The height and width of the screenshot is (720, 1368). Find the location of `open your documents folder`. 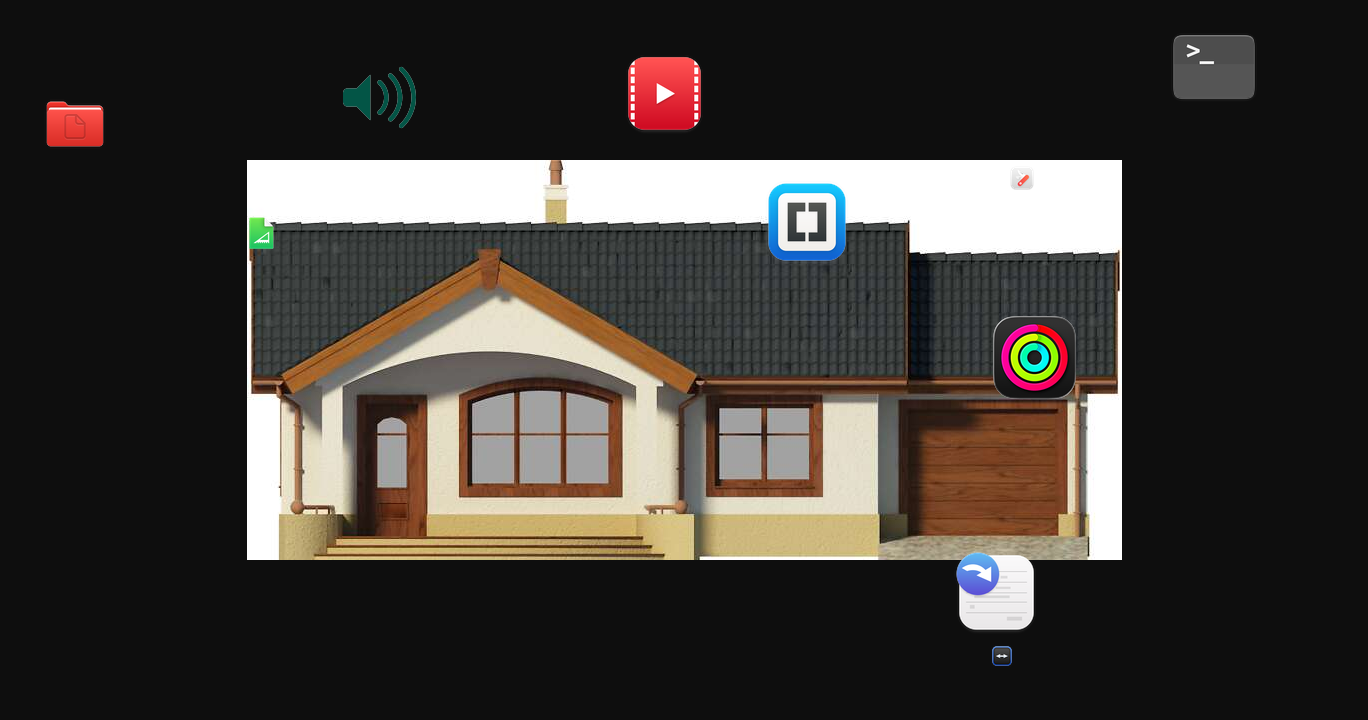

open your documents folder is located at coordinates (75, 124).